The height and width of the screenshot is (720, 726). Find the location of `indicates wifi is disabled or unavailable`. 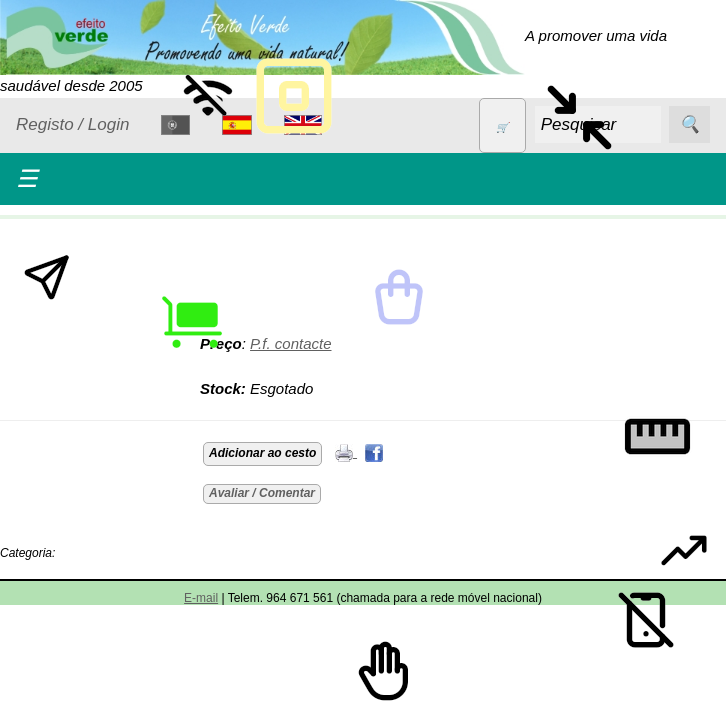

indicates wifi is disabled or unavailable is located at coordinates (208, 98).